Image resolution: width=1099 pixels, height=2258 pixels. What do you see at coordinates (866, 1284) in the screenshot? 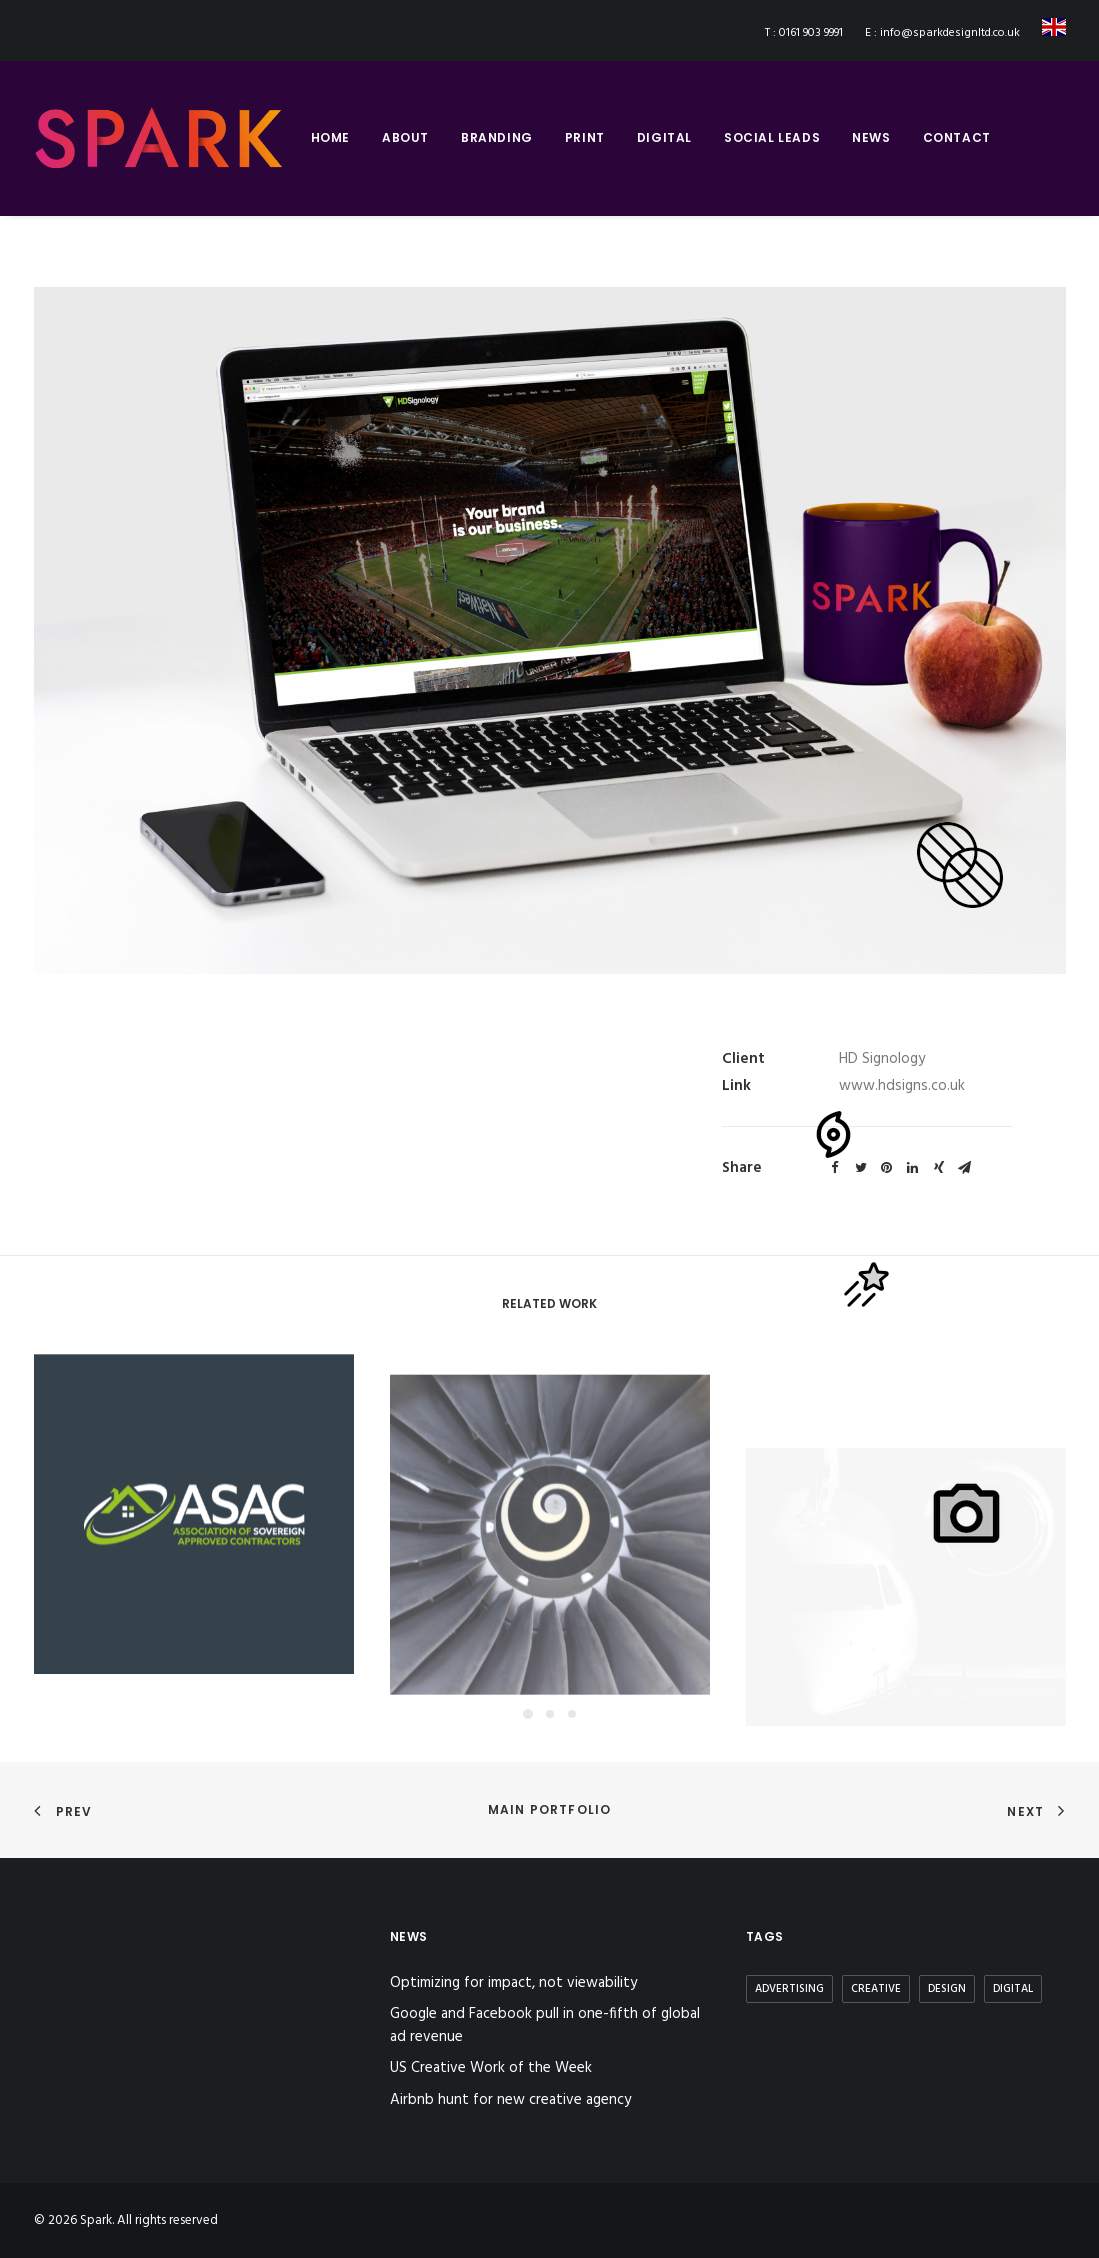
I see `mark as favorite or highlight content` at bounding box center [866, 1284].